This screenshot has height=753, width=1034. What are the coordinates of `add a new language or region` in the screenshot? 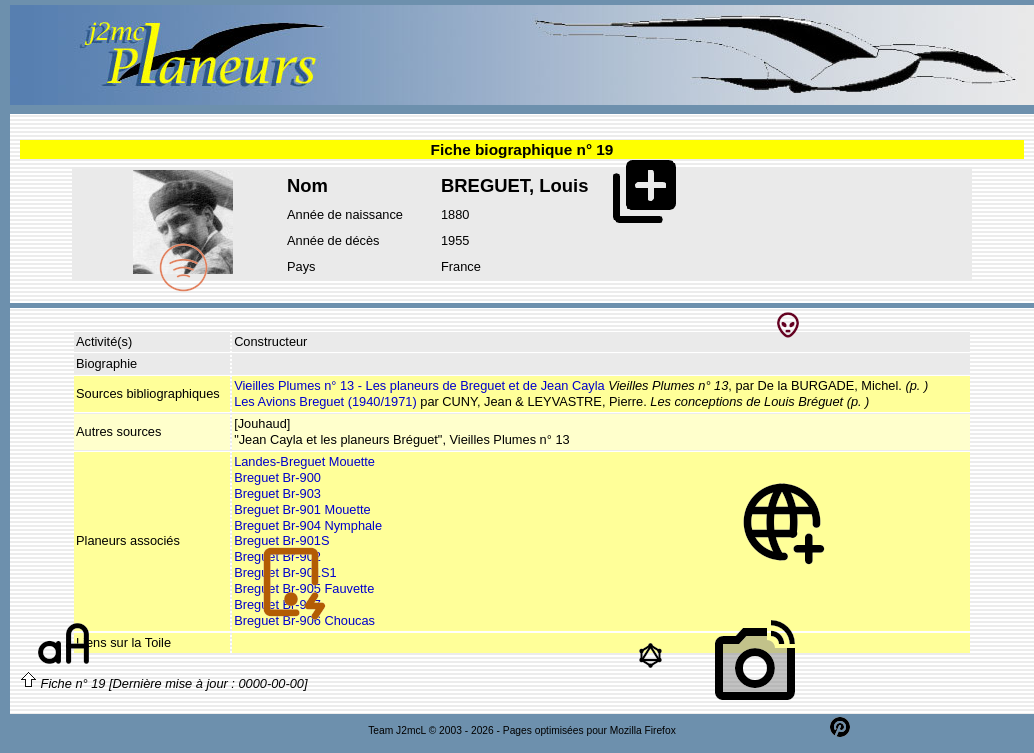 It's located at (782, 522).